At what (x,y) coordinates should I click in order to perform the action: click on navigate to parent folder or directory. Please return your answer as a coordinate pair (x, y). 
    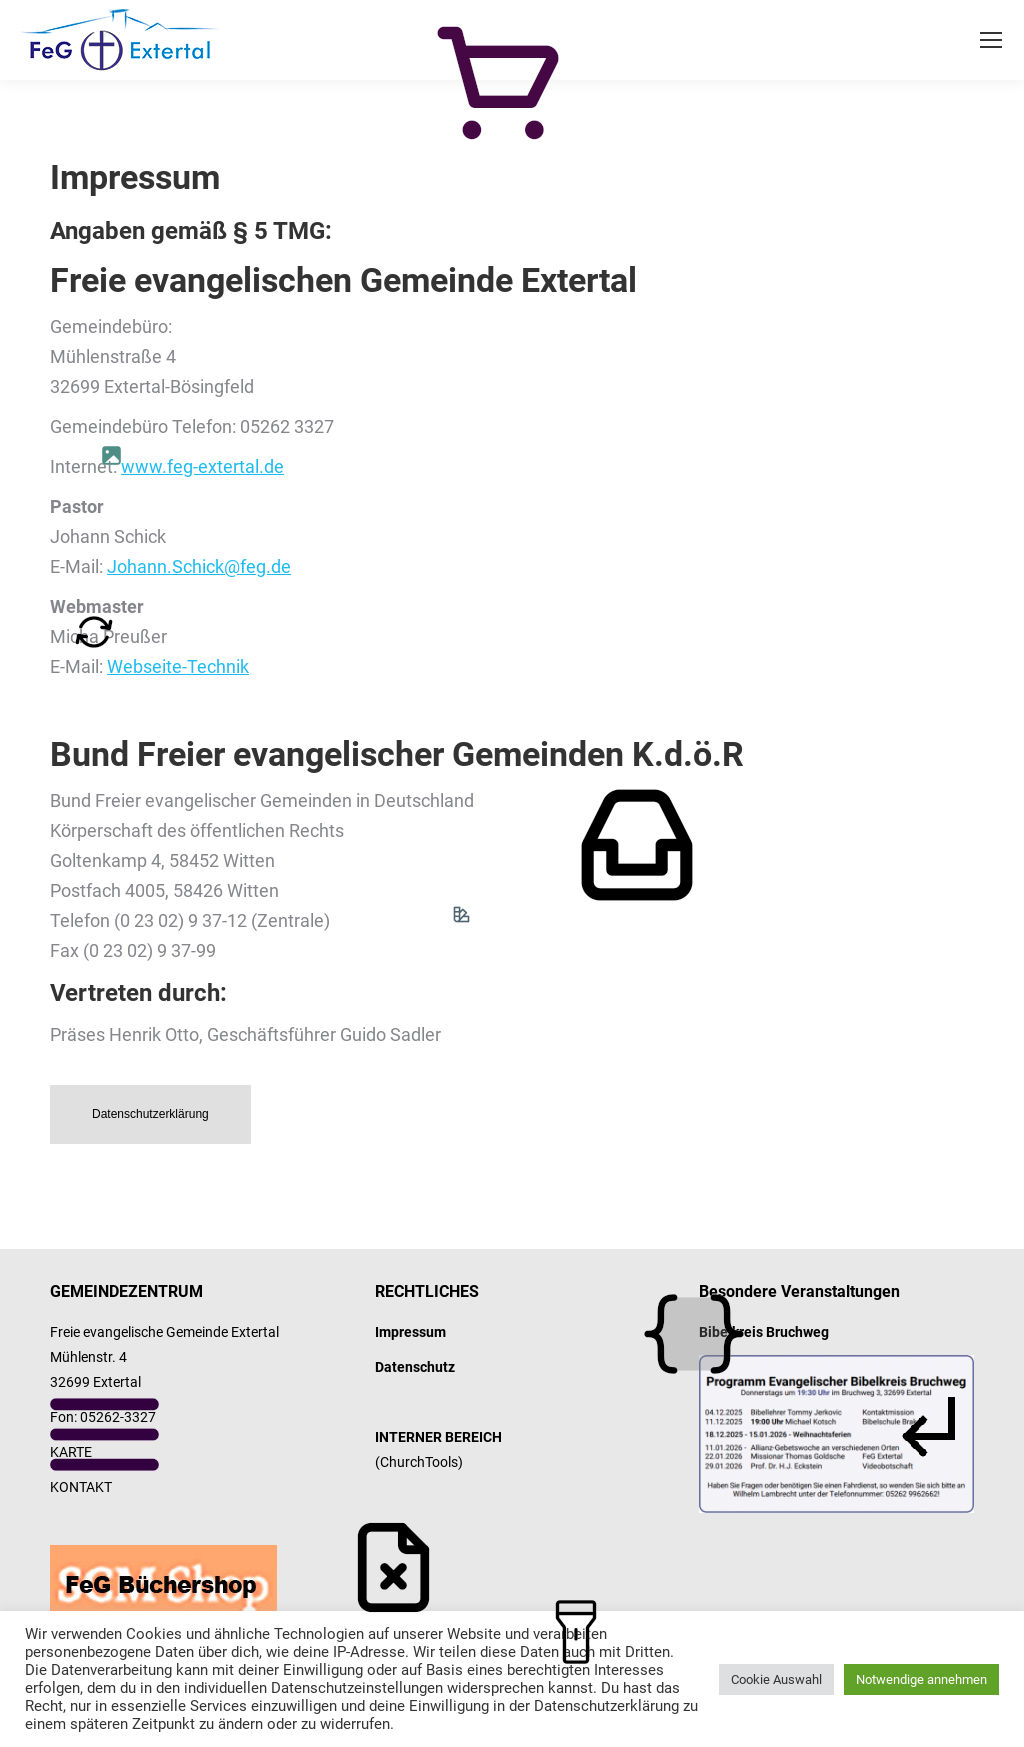
    Looking at the image, I should click on (926, 1425).